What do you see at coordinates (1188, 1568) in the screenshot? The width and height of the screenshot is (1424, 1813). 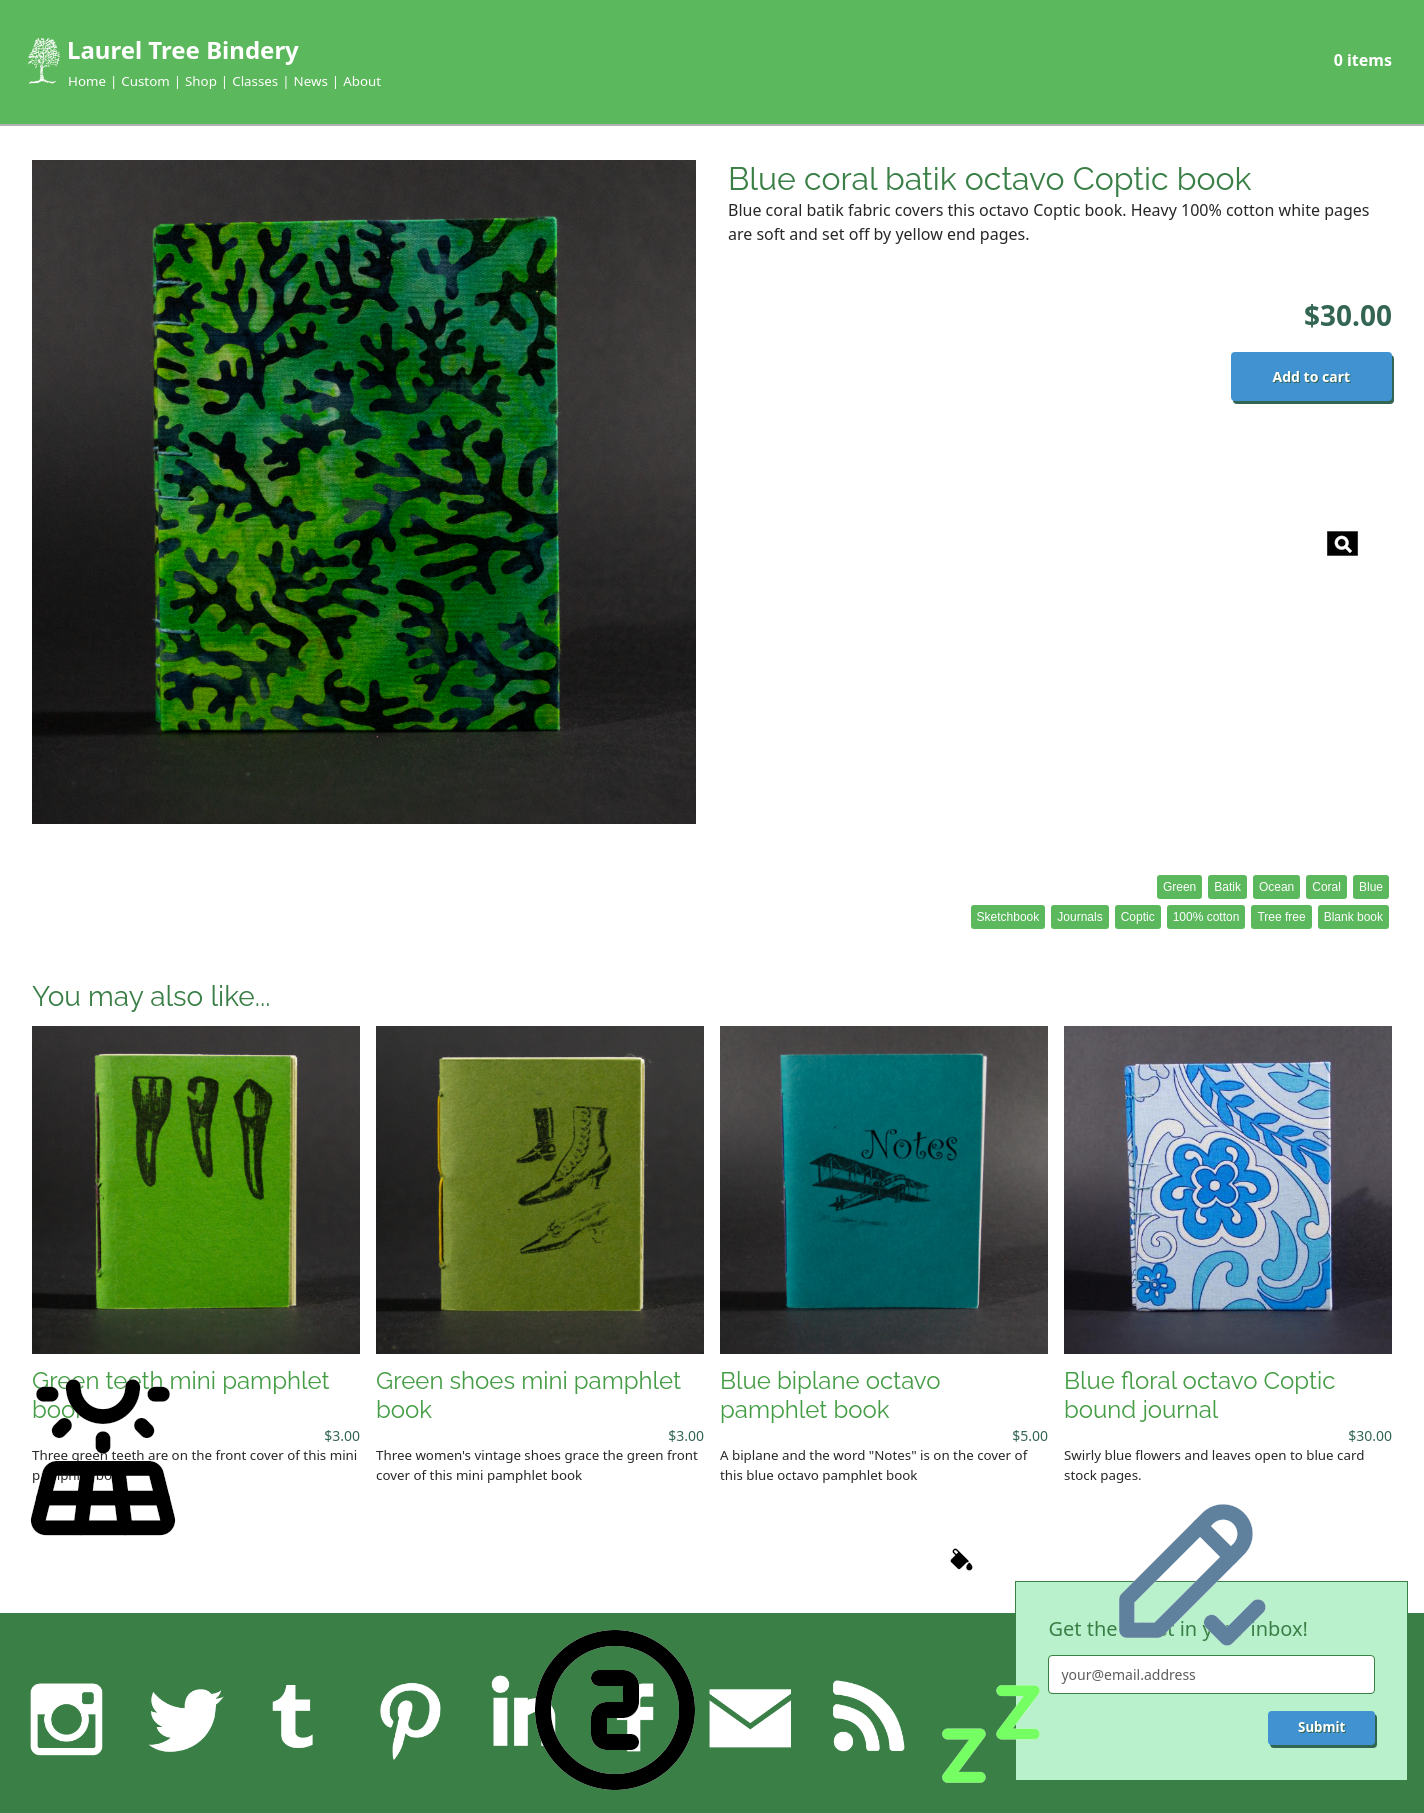 I see `edit completed or saved successfully` at bounding box center [1188, 1568].